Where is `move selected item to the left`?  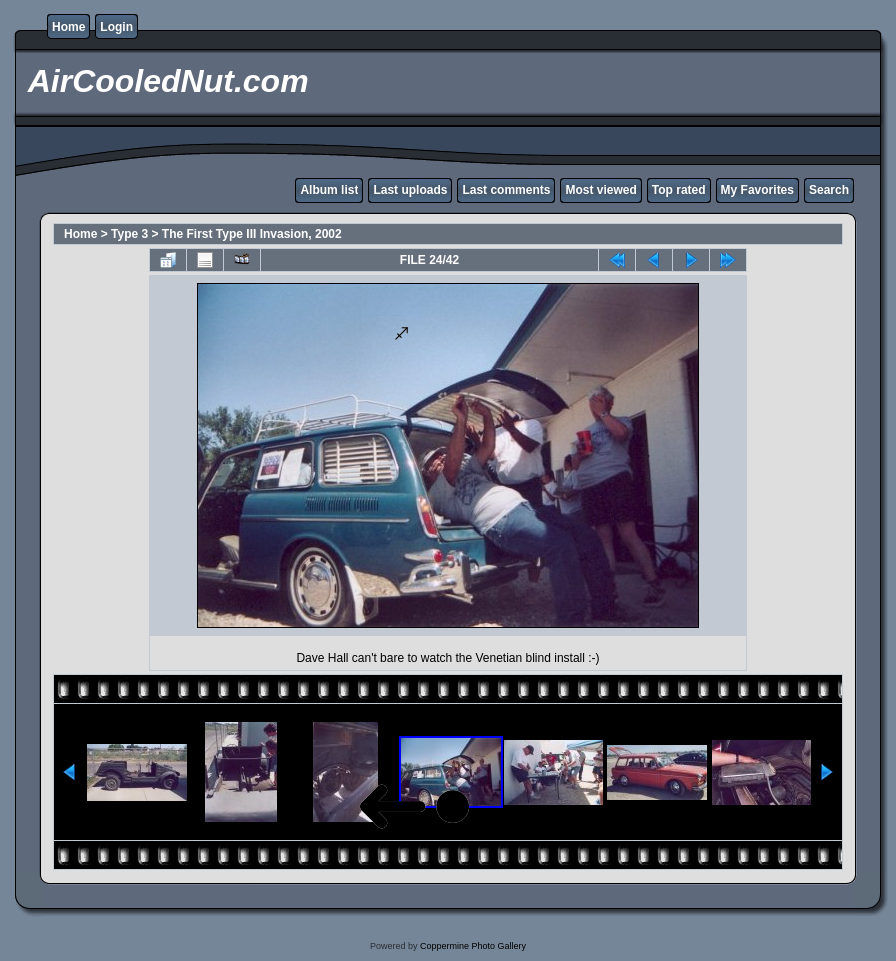 move selected item to the left is located at coordinates (414, 806).